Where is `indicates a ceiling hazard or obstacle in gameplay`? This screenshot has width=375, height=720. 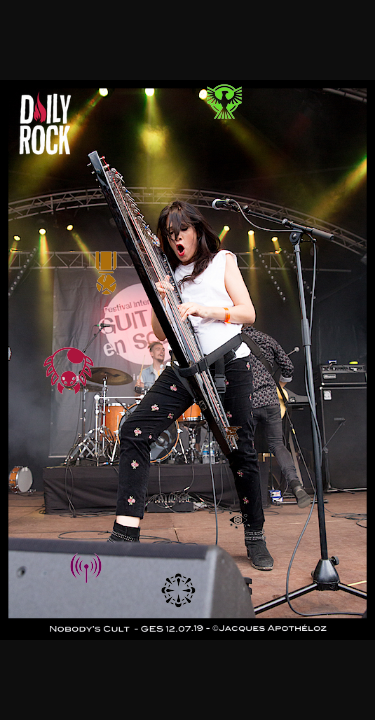 indicates a ceiling hazard or obstacle in gameplay is located at coordinates (232, 437).